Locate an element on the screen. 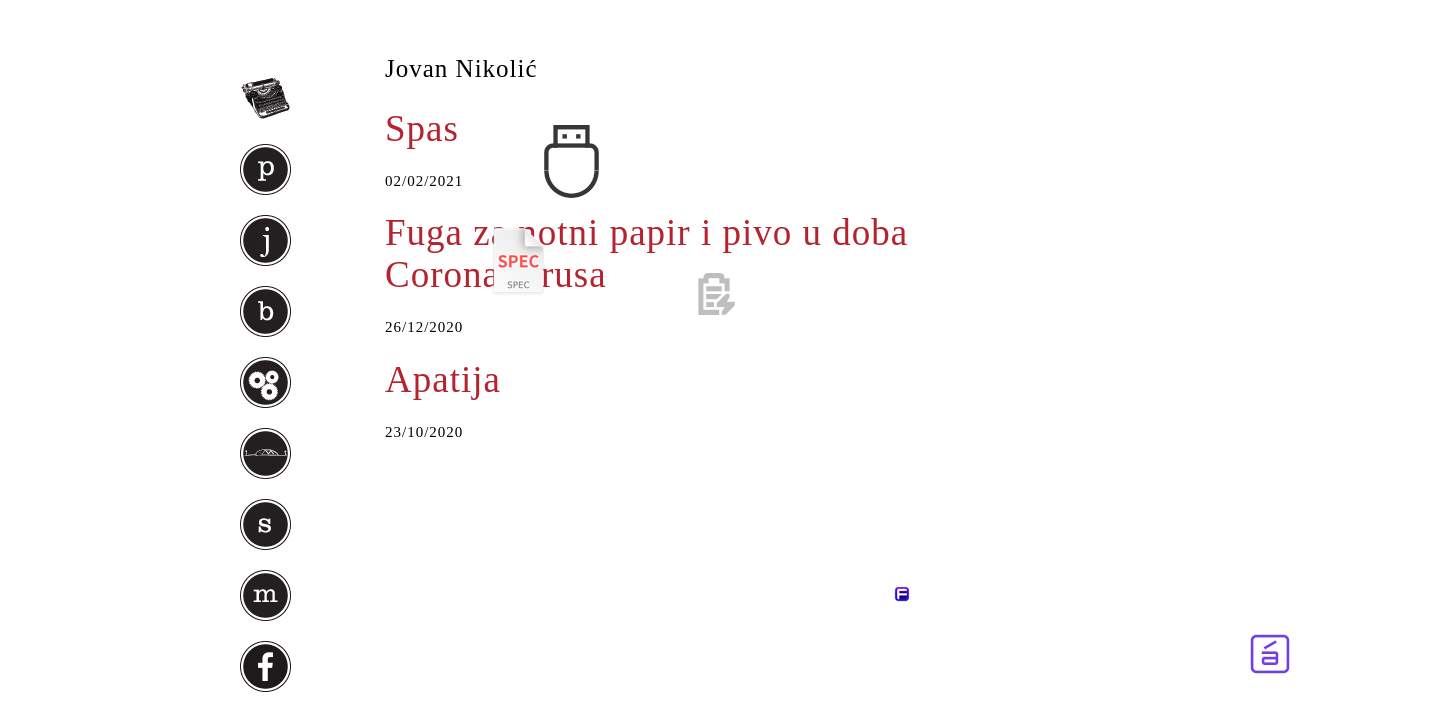 Image resolution: width=1440 pixels, height=720 pixels. open floorp browser is located at coordinates (902, 594).